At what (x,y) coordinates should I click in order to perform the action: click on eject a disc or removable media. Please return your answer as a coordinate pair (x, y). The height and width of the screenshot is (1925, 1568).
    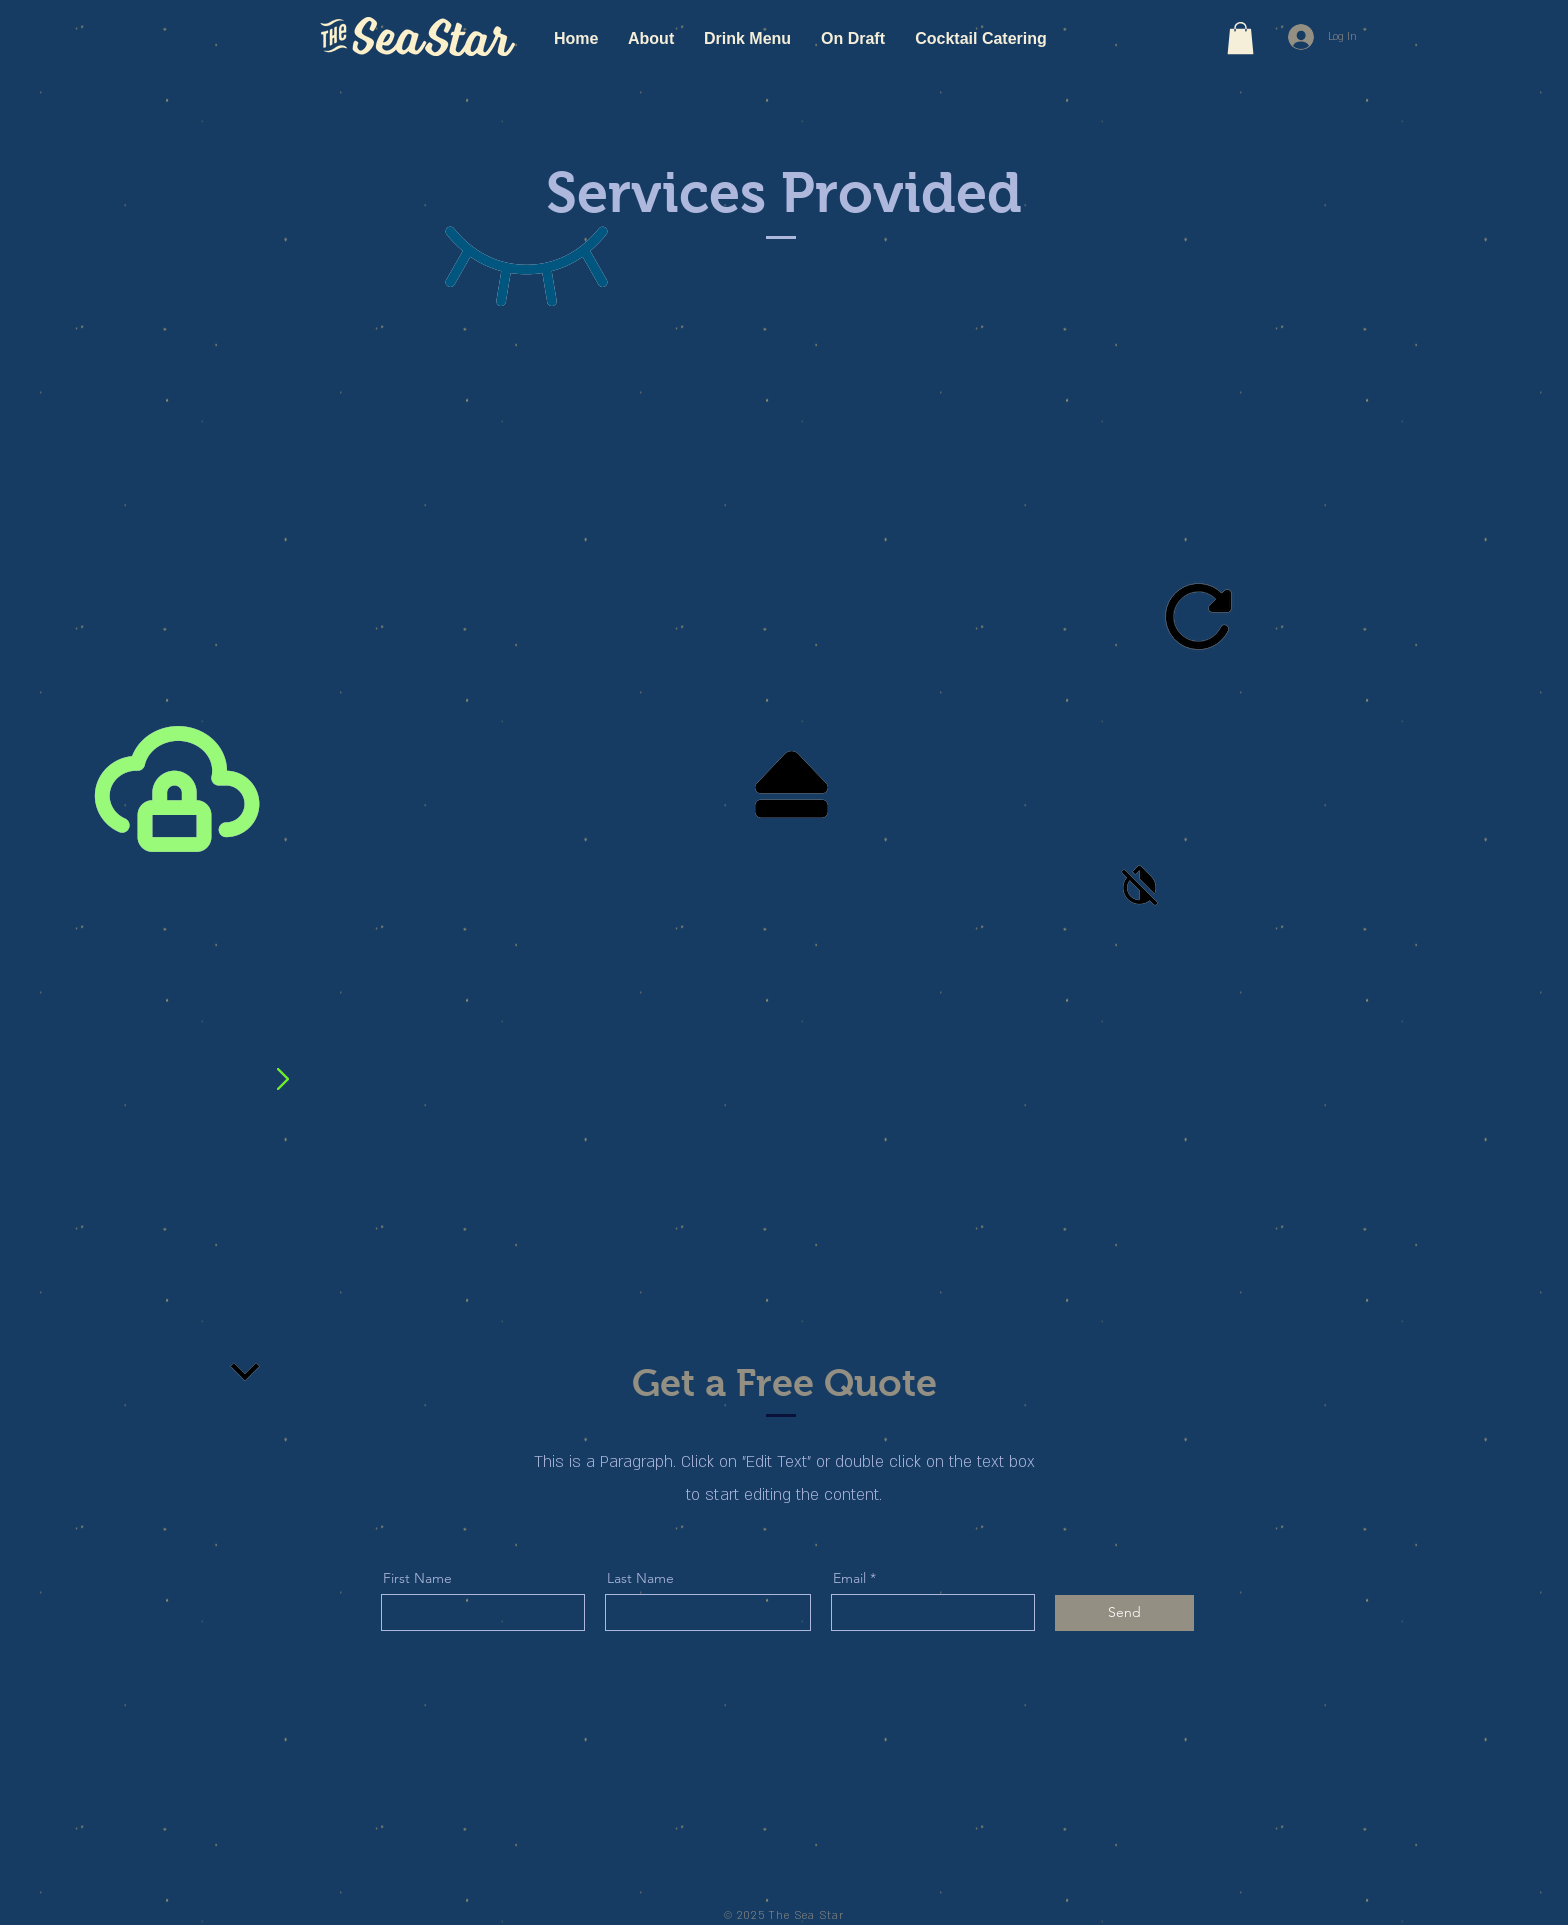
    Looking at the image, I should click on (791, 790).